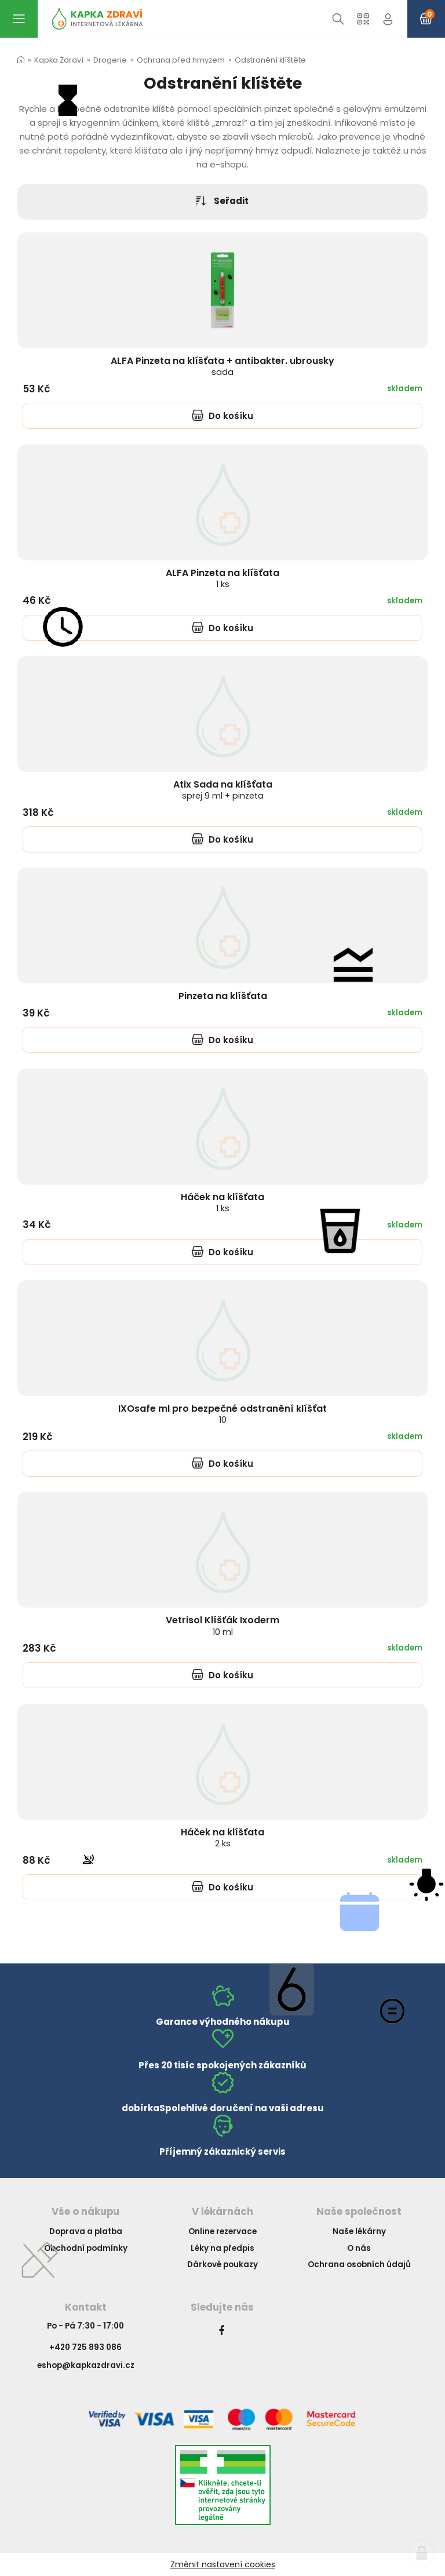 The width and height of the screenshot is (445, 2576). Describe the element at coordinates (68, 100) in the screenshot. I see `indicates a process is in progress or loading` at that location.